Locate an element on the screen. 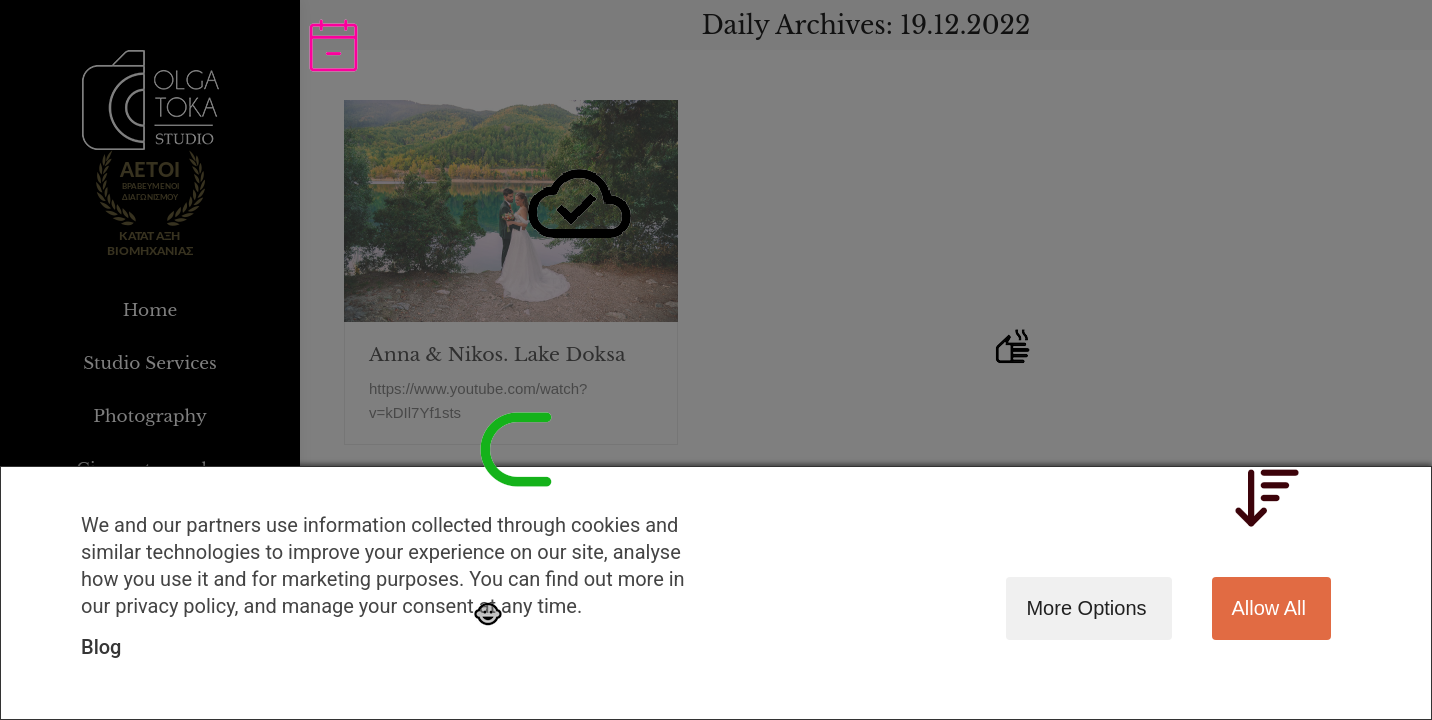 The width and height of the screenshot is (1432, 720). access child-friendly or kids mode settings is located at coordinates (488, 614).